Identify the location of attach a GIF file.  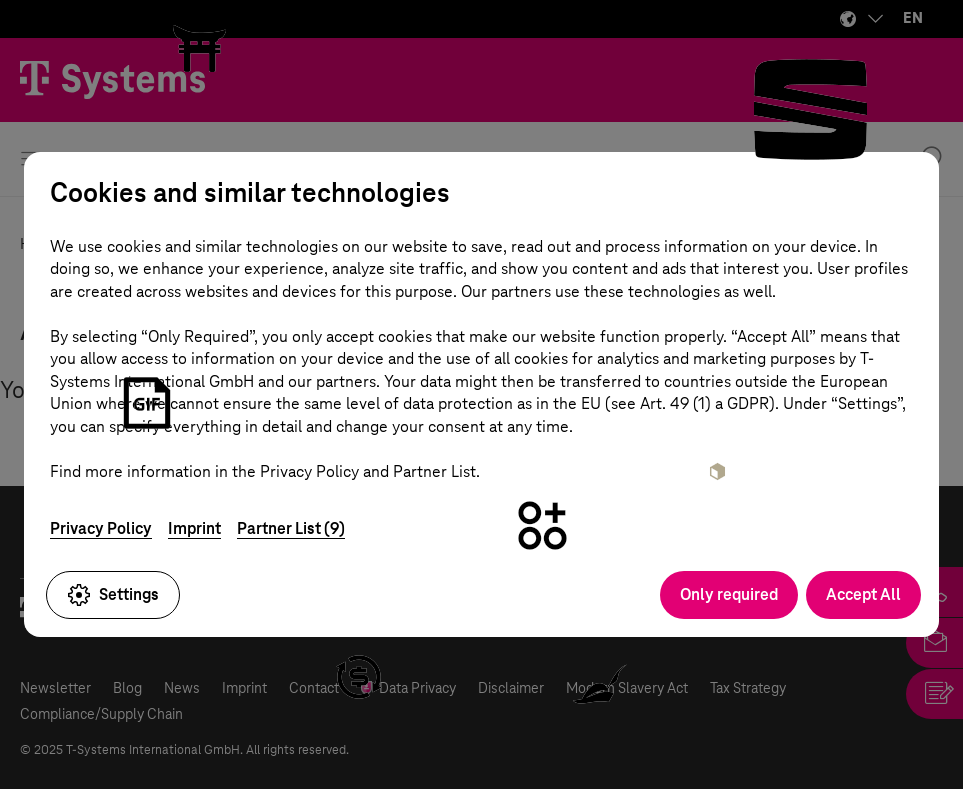
(147, 403).